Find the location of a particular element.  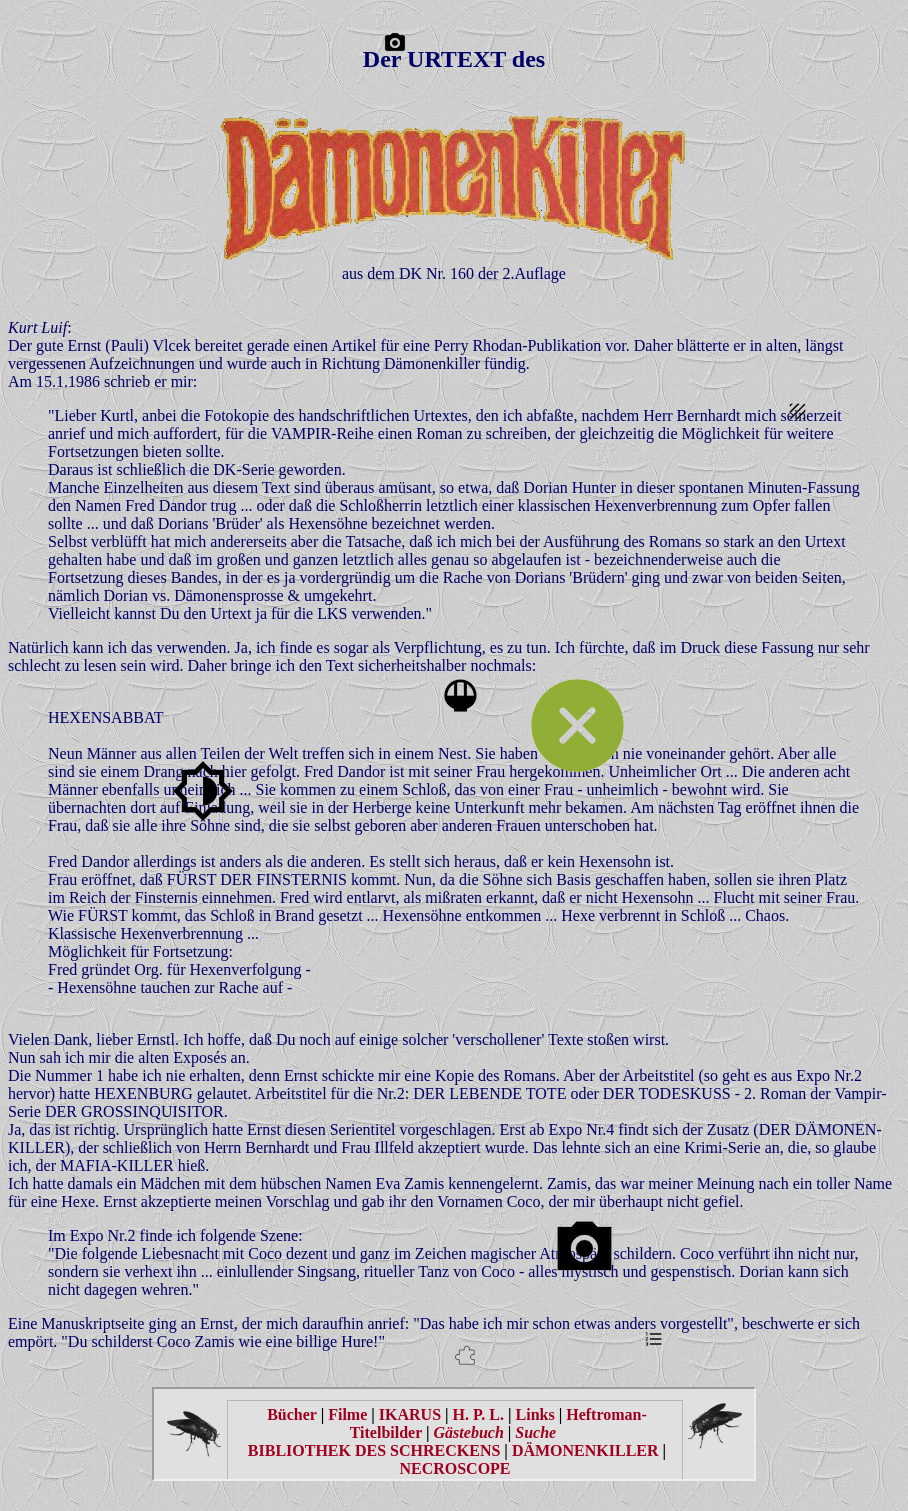

access plugins or extensions is located at coordinates (466, 1356).